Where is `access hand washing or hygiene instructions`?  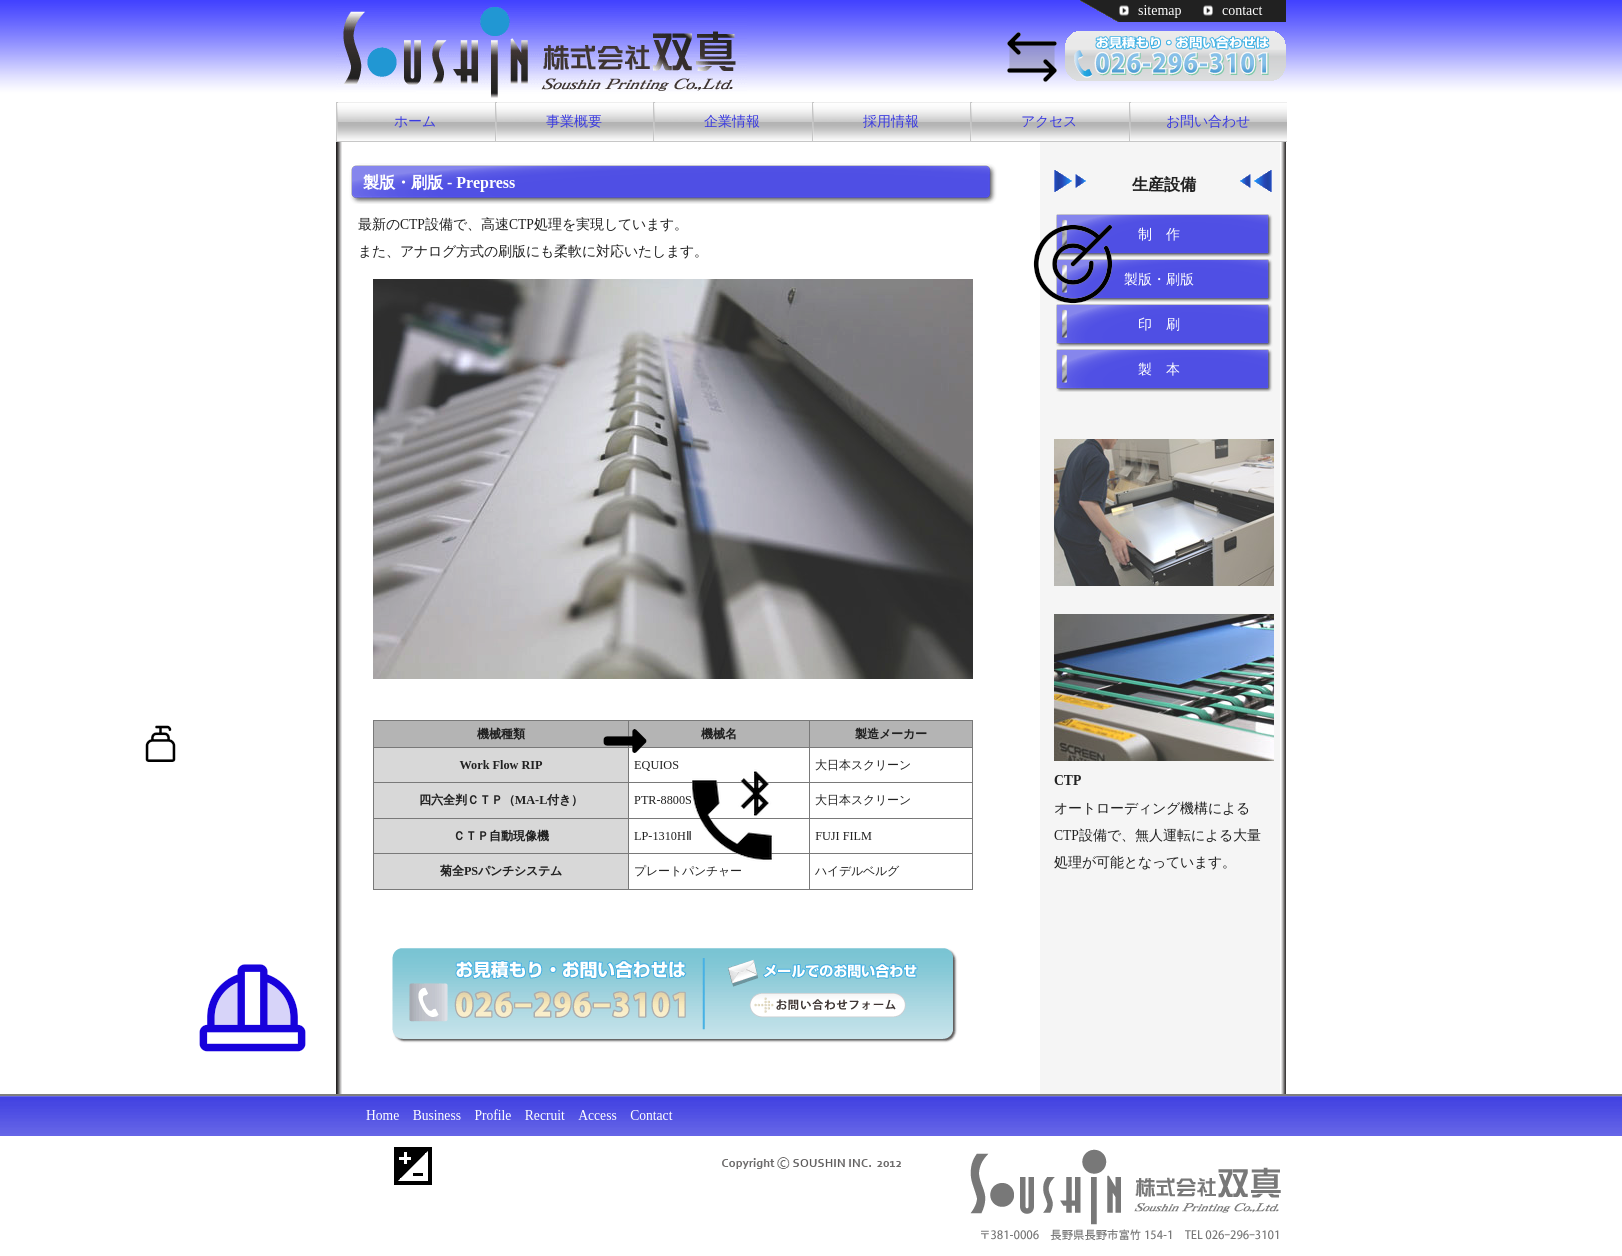 access hand washing or hygiene instructions is located at coordinates (160, 744).